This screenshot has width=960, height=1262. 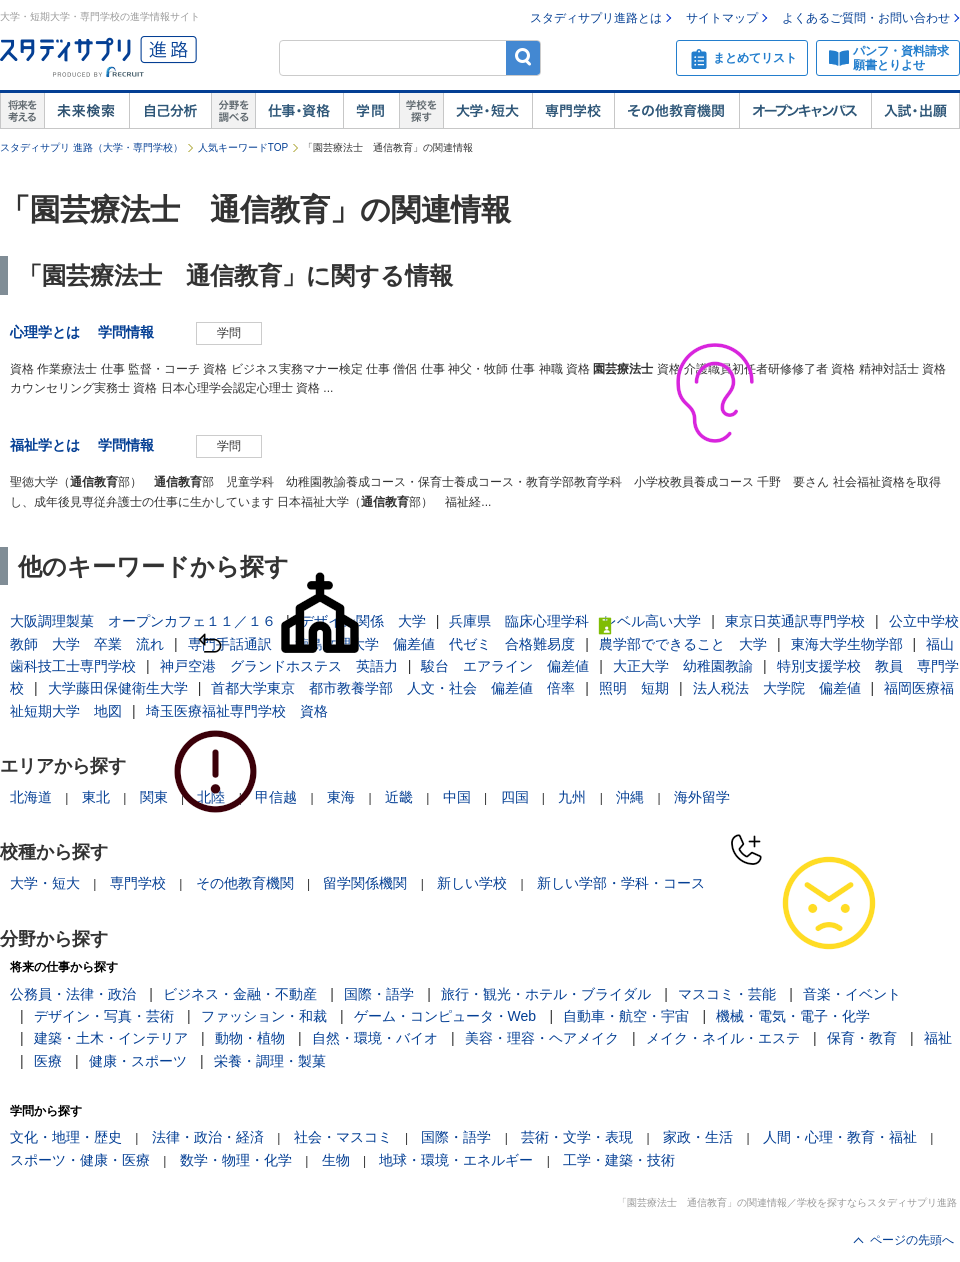 What do you see at coordinates (320, 617) in the screenshot?
I see `view nearby churches or places of worship` at bounding box center [320, 617].